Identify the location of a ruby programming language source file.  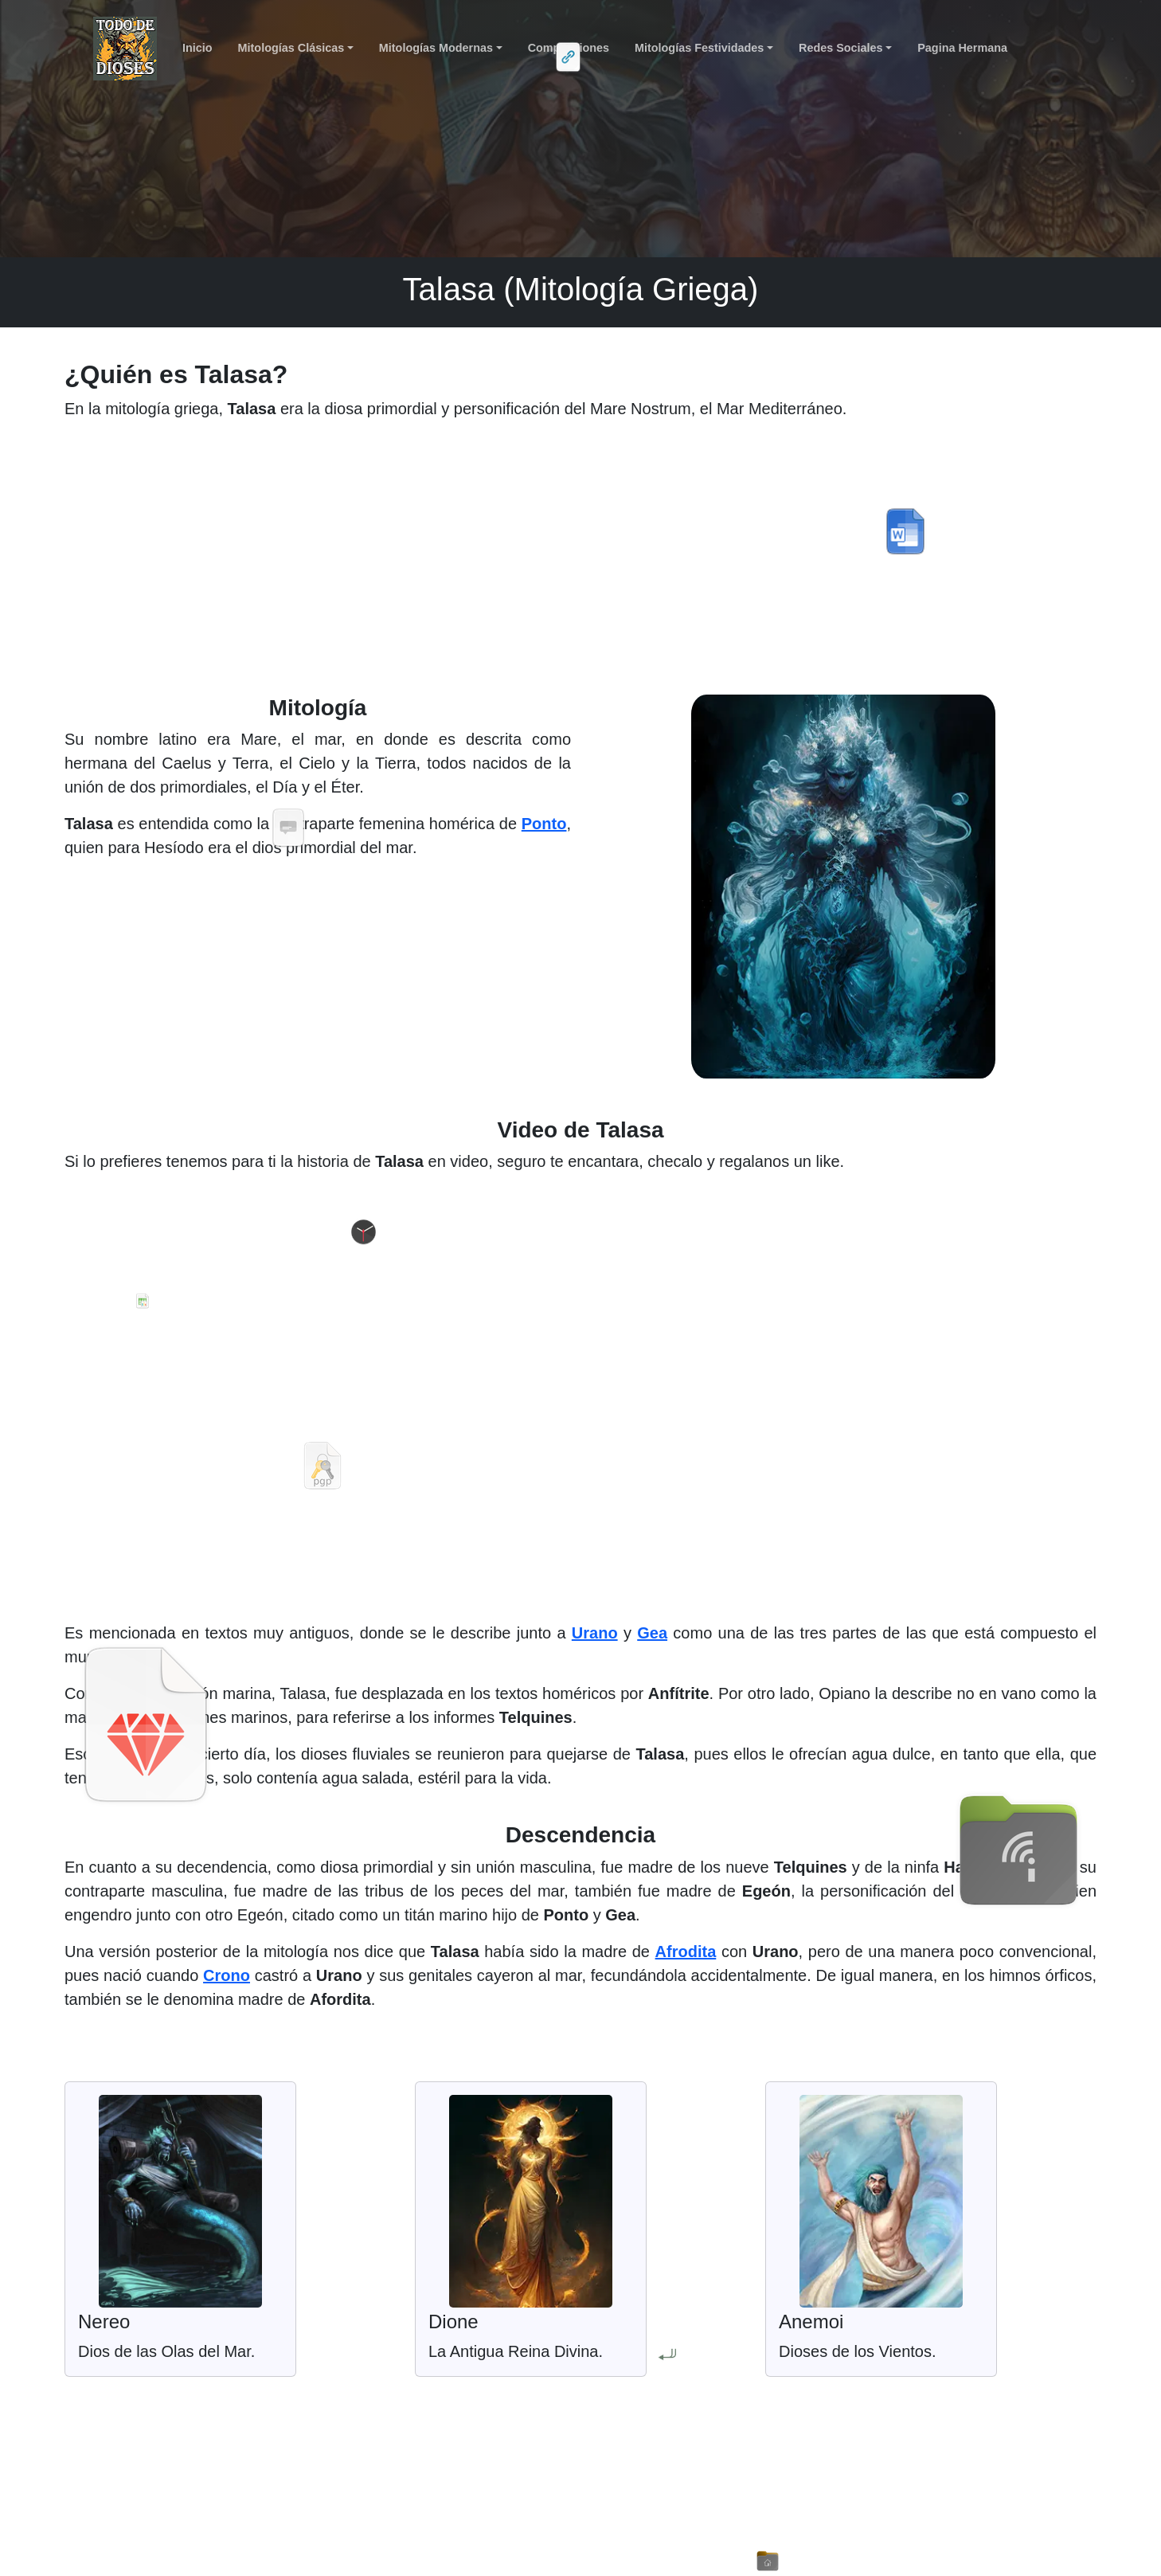
(146, 1725).